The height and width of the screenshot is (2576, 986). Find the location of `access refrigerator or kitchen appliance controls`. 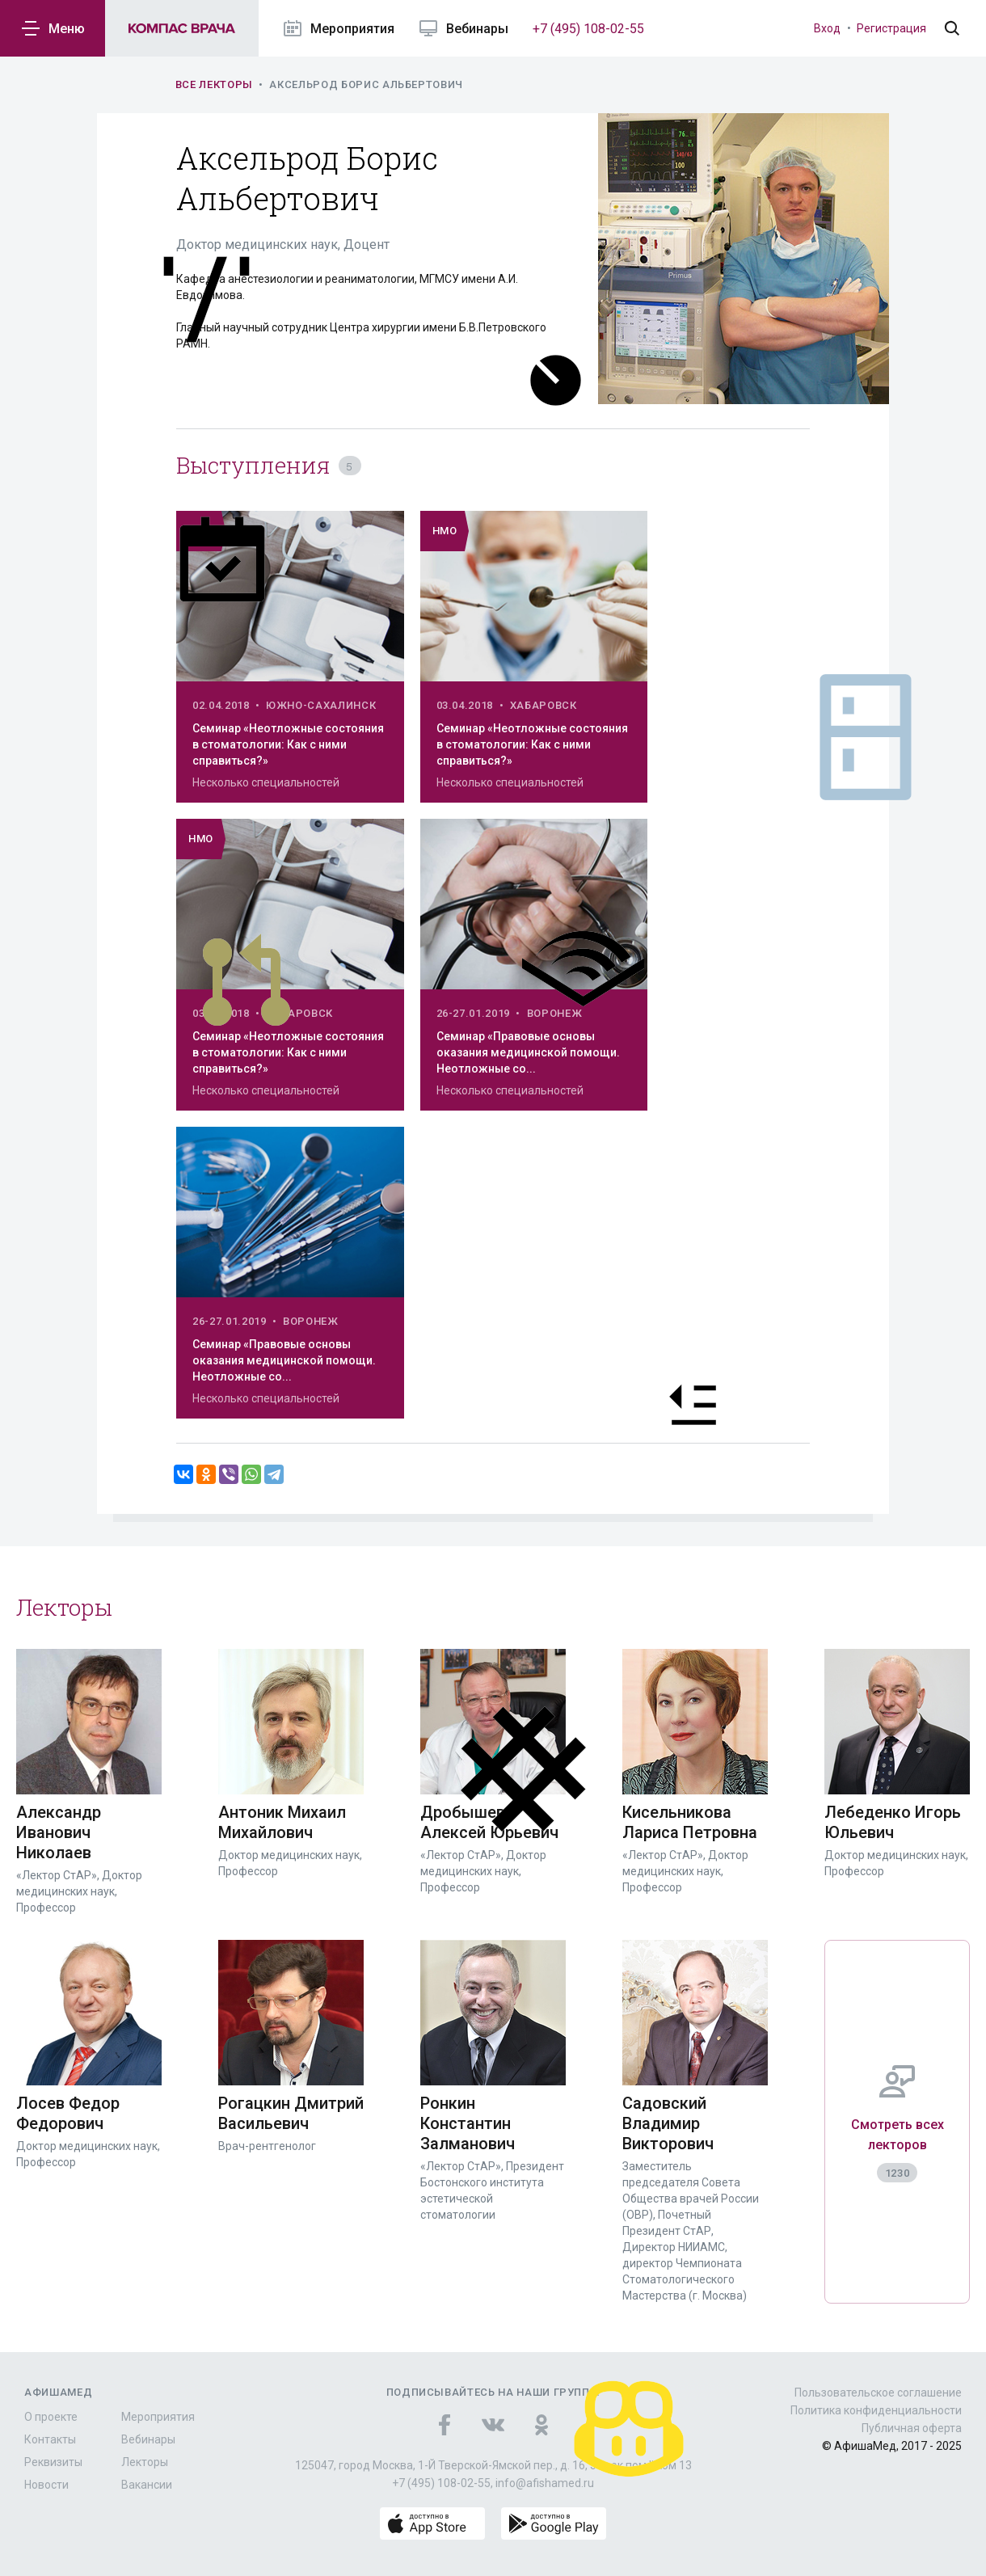

access refrigerator or kitchen appliance controls is located at coordinates (866, 737).